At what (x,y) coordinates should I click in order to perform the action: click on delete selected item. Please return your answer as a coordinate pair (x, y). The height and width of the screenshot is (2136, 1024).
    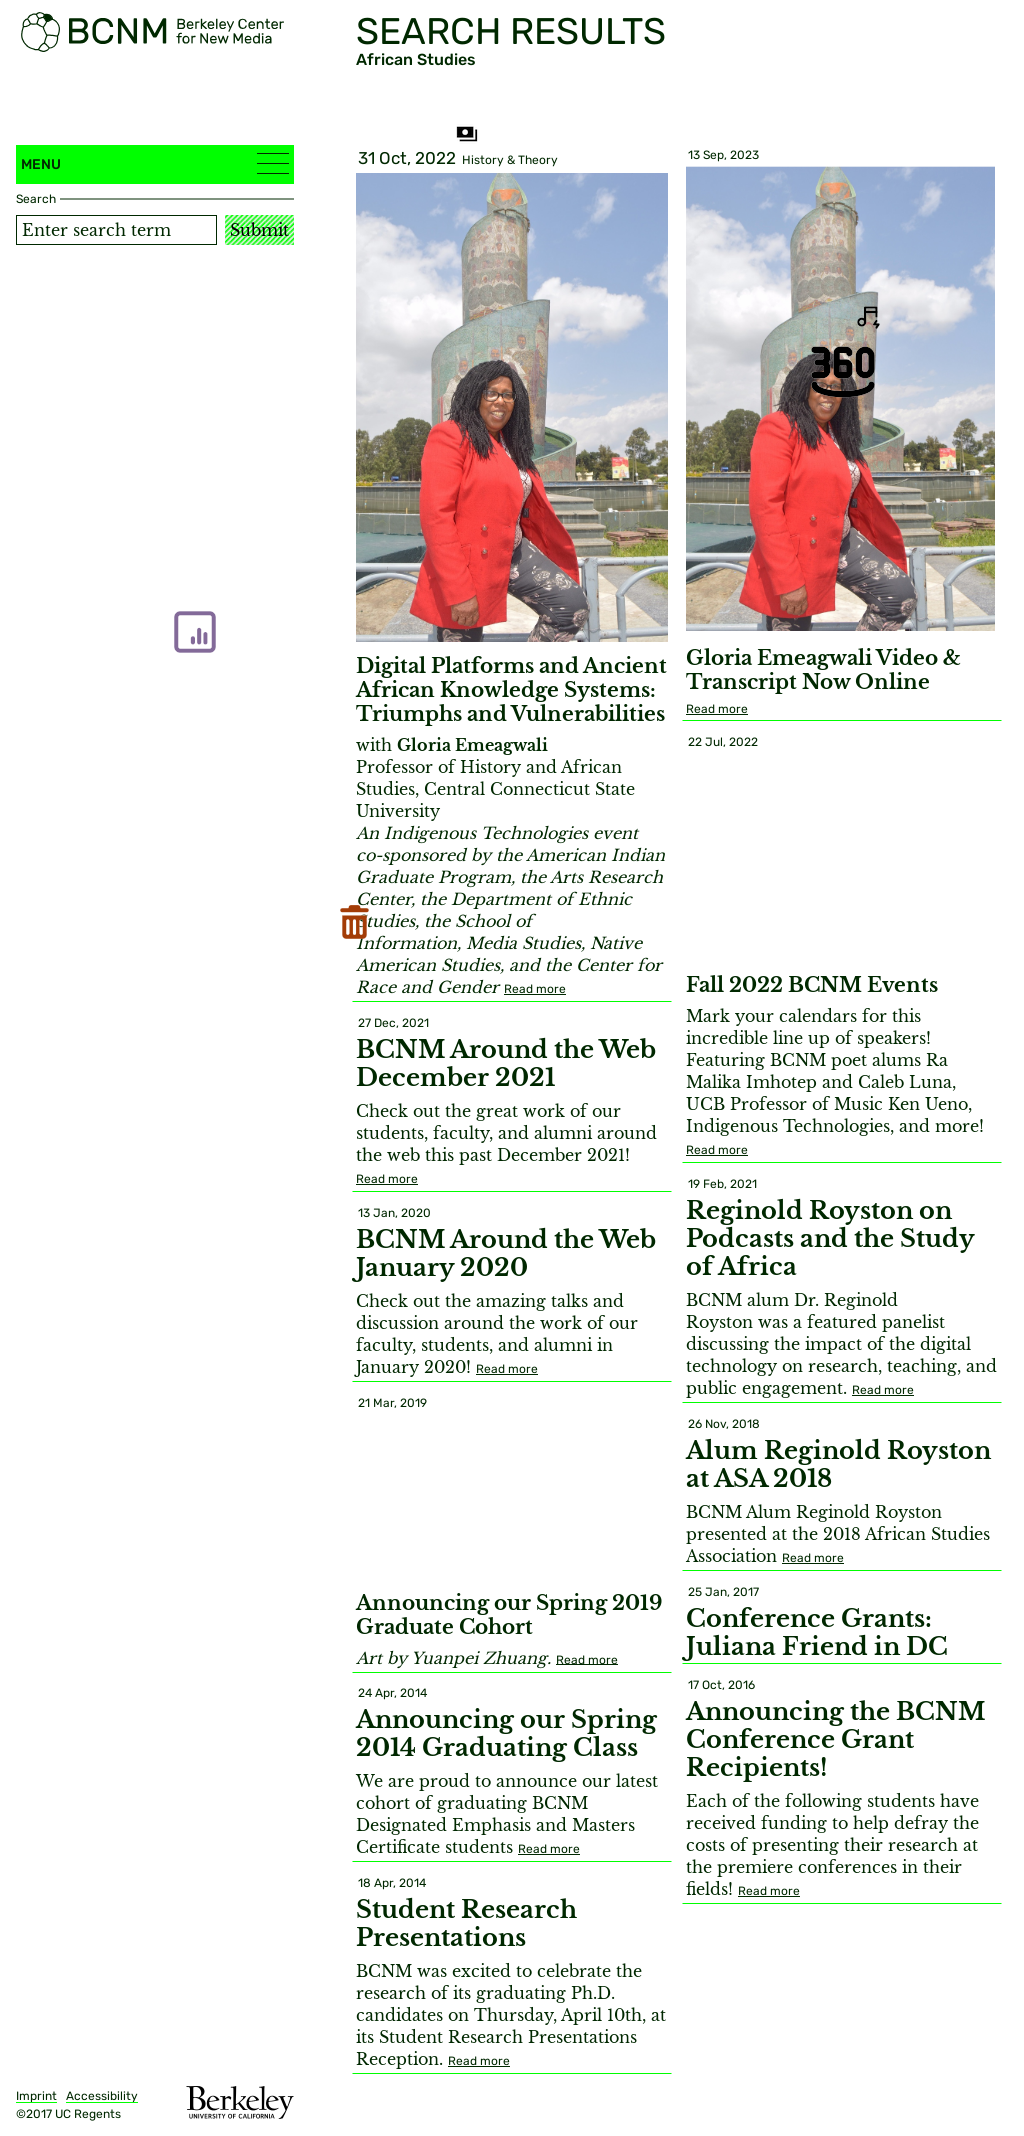
    Looking at the image, I should click on (354, 922).